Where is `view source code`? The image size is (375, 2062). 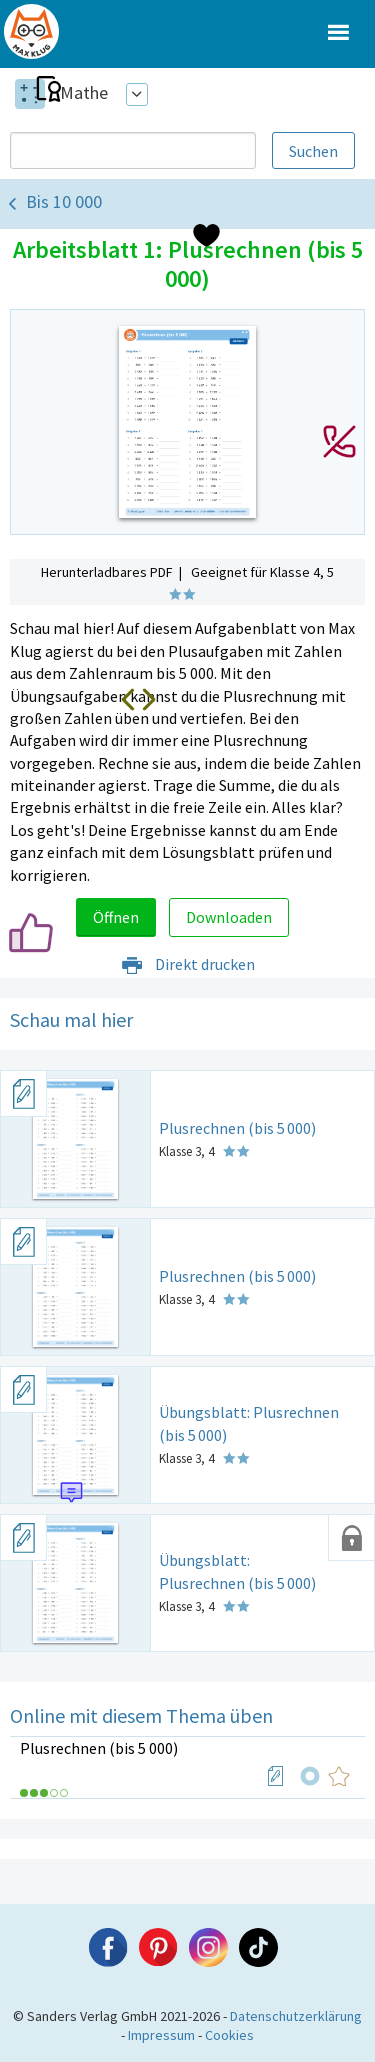 view source code is located at coordinates (138, 699).